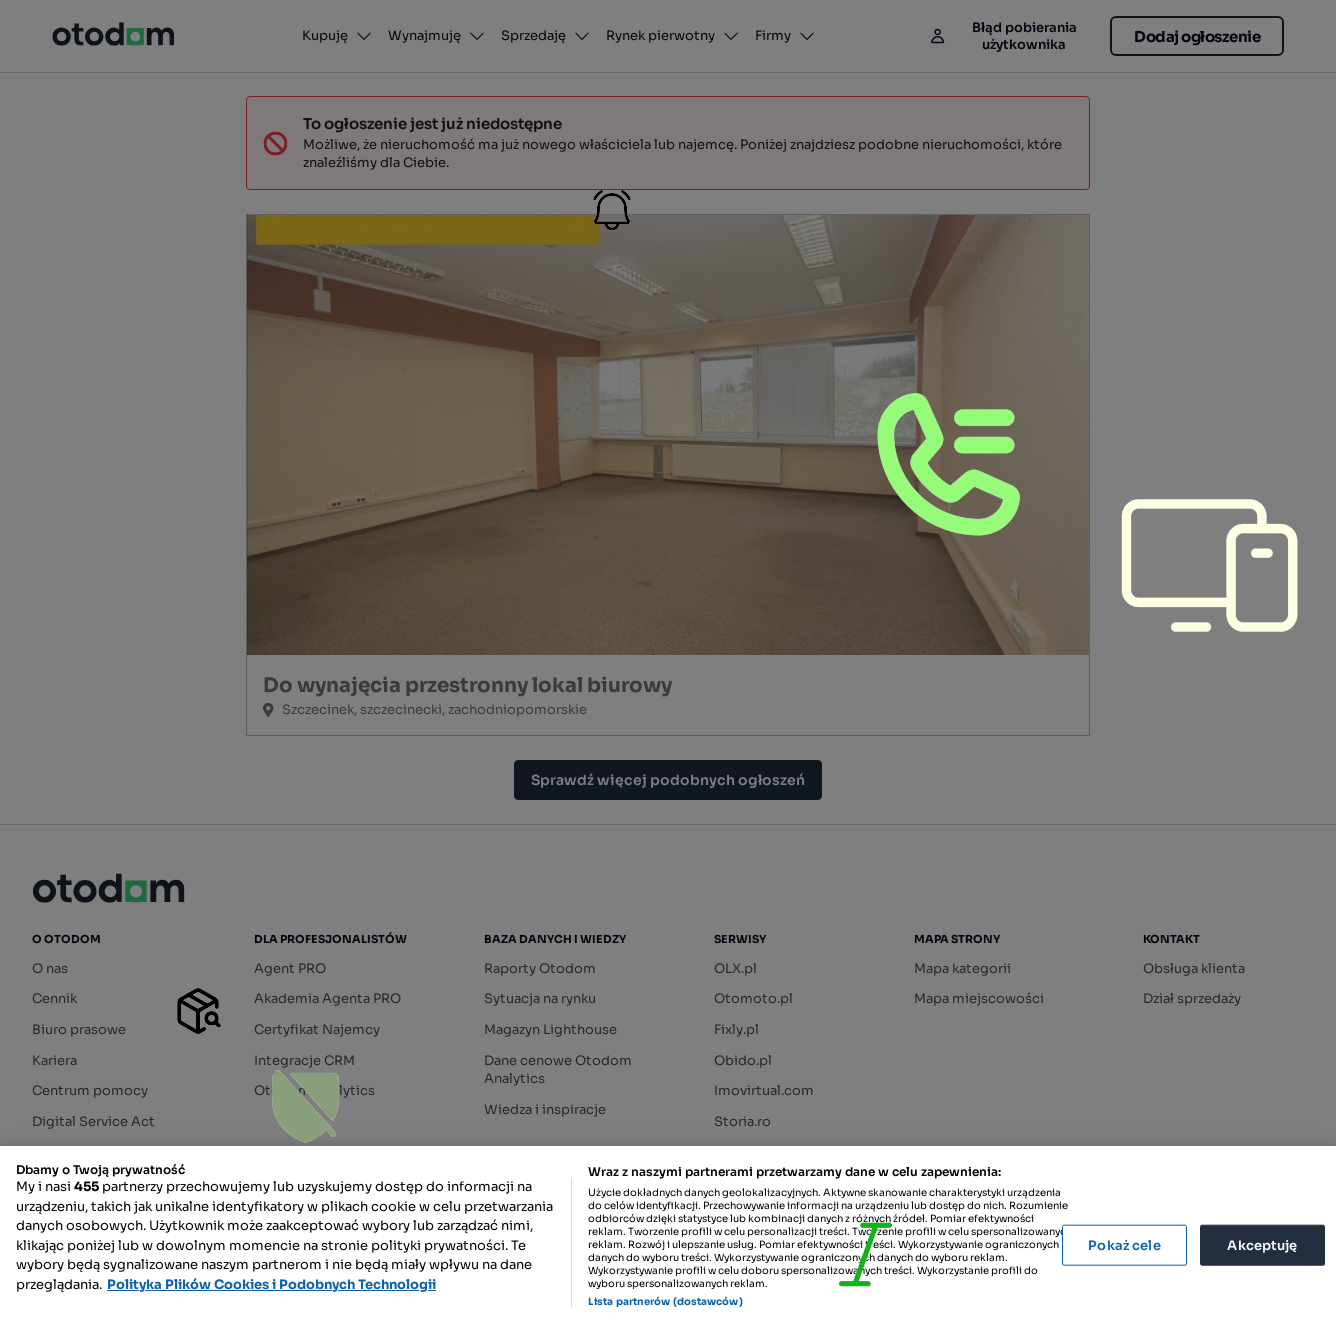 This screenshot has height=1332, width=1336. Describe the element at coordinates (198, 1011) in the screenshot. I see `search for a package or shipment` at that location.